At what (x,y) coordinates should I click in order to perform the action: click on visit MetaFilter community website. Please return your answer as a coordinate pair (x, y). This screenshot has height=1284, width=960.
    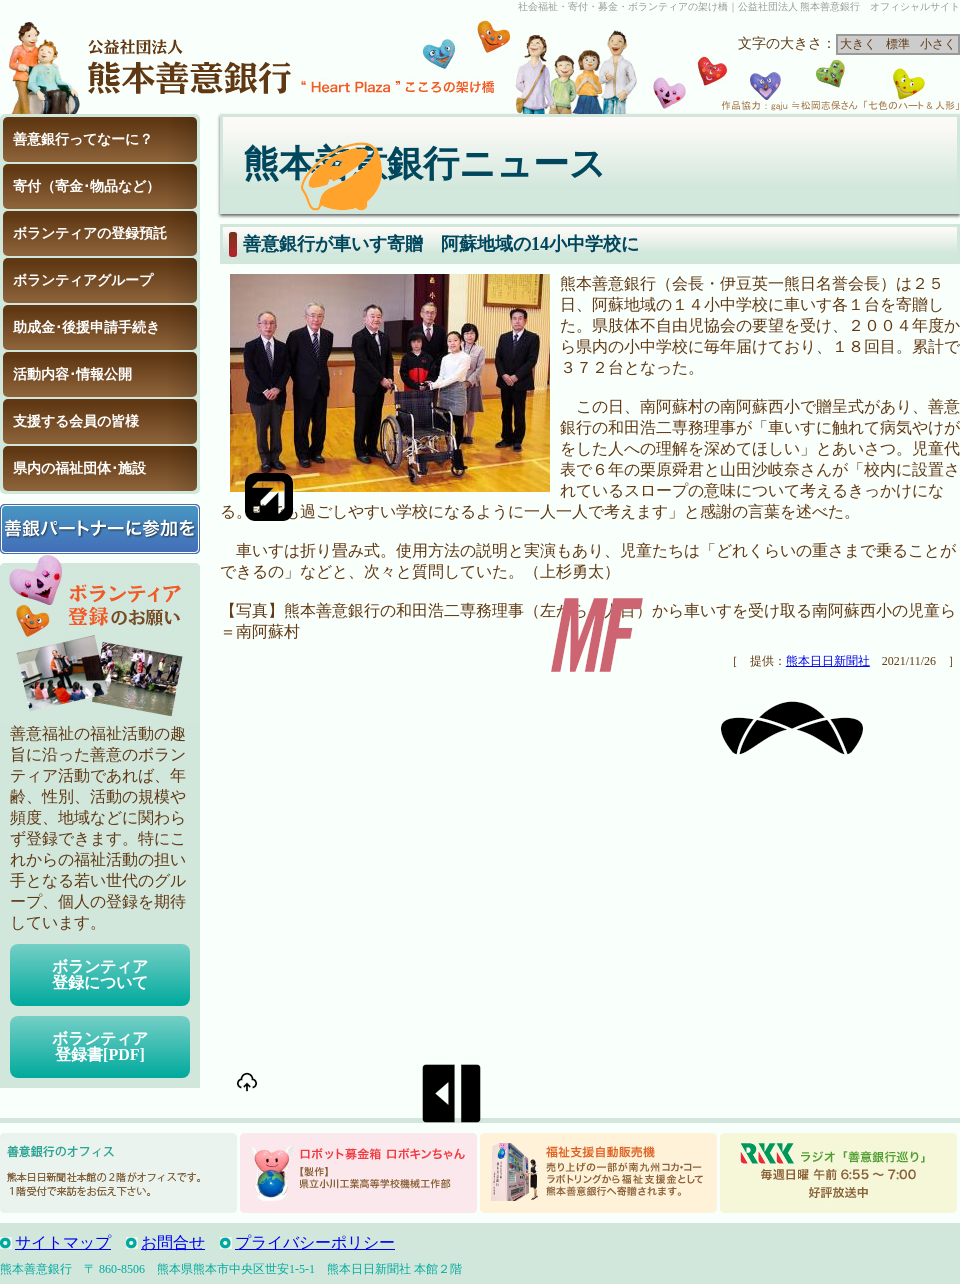
    Looking at the image, I should click on (597, 635).